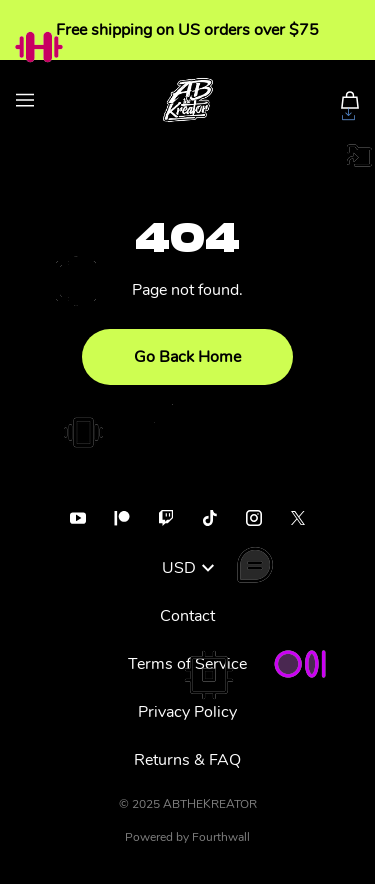  Describe the element at coordinates (254, 565) in the screenshot. I see `open chat or messaging` at that location.